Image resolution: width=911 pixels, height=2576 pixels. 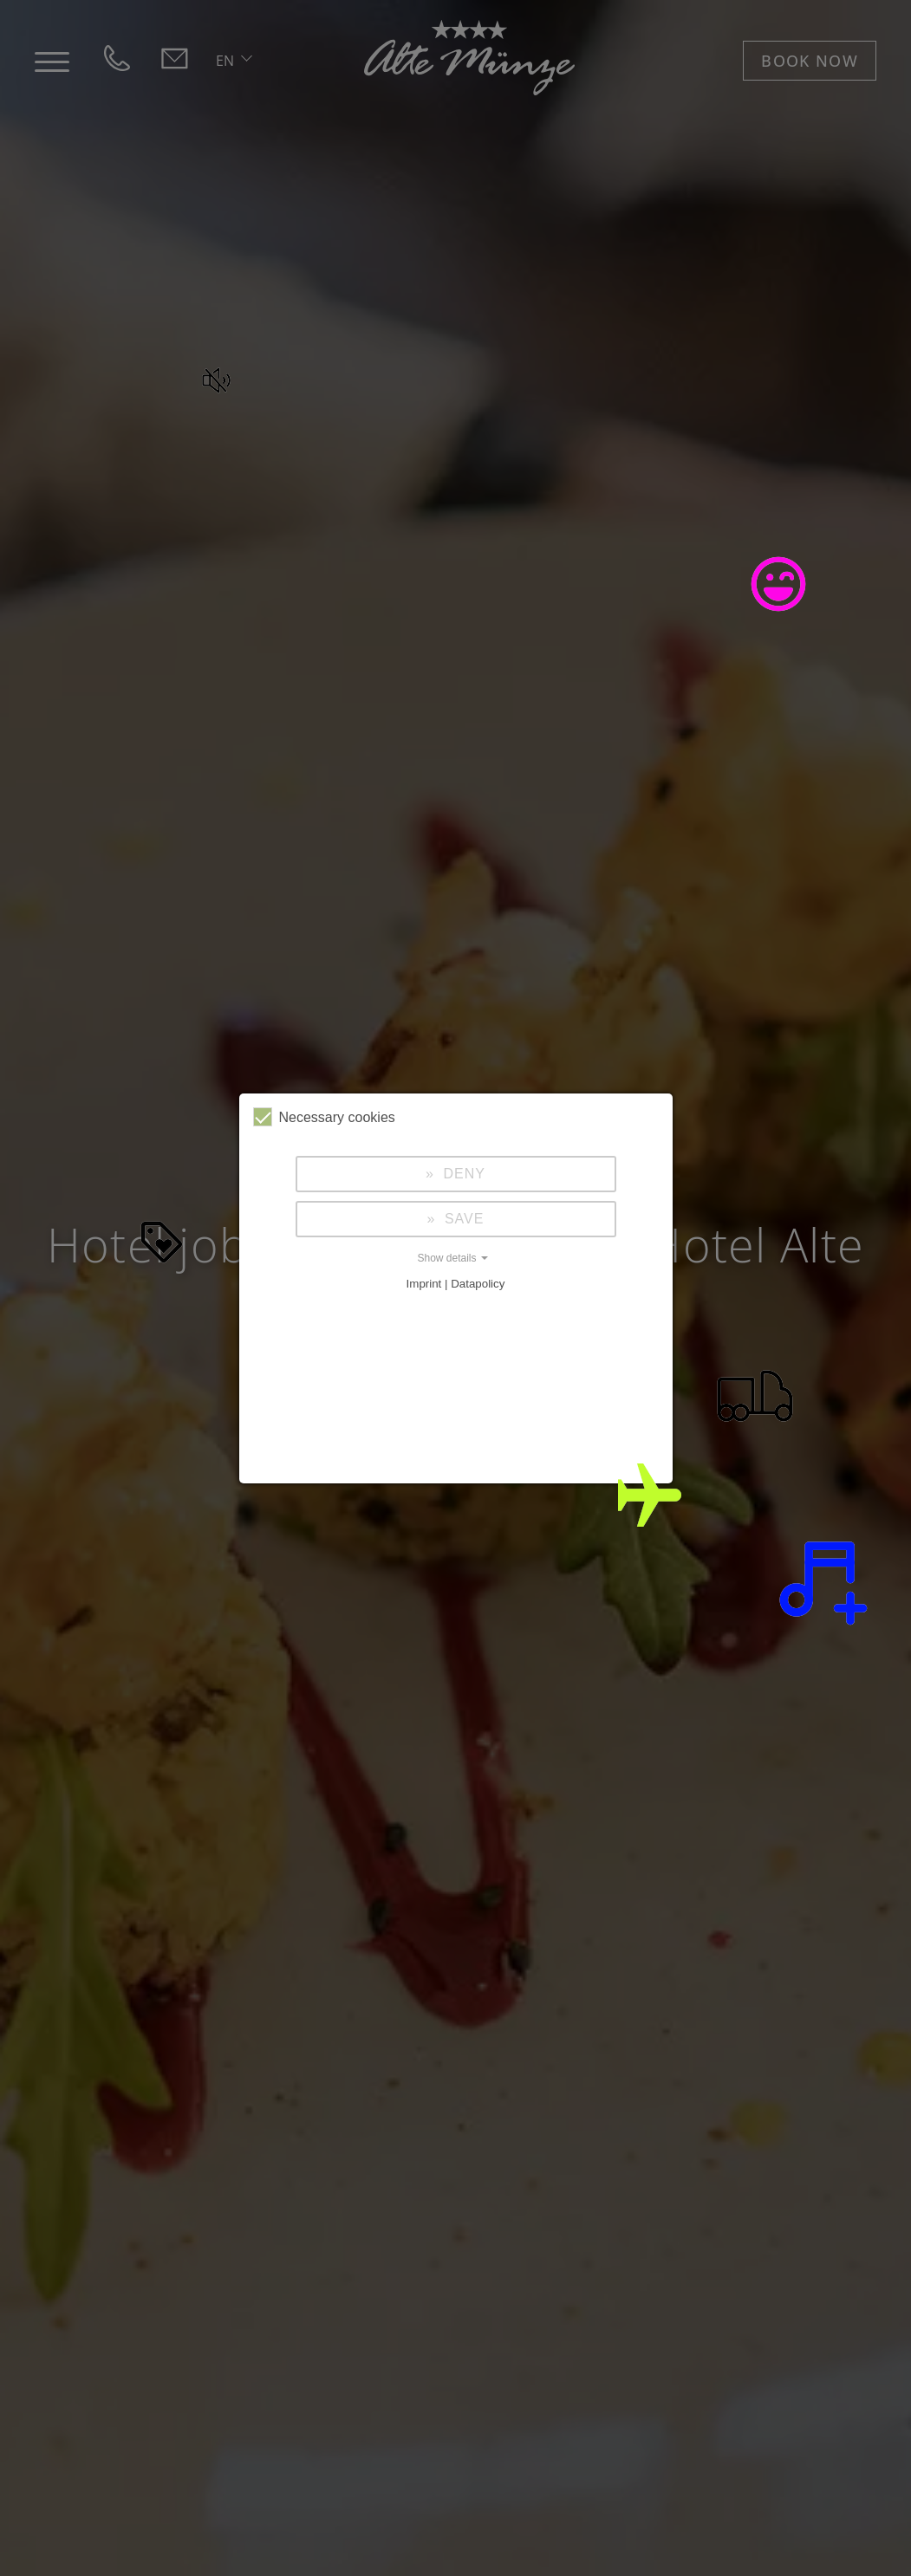 I want to click on enable airplane mode, so click(x=649, y=1495).